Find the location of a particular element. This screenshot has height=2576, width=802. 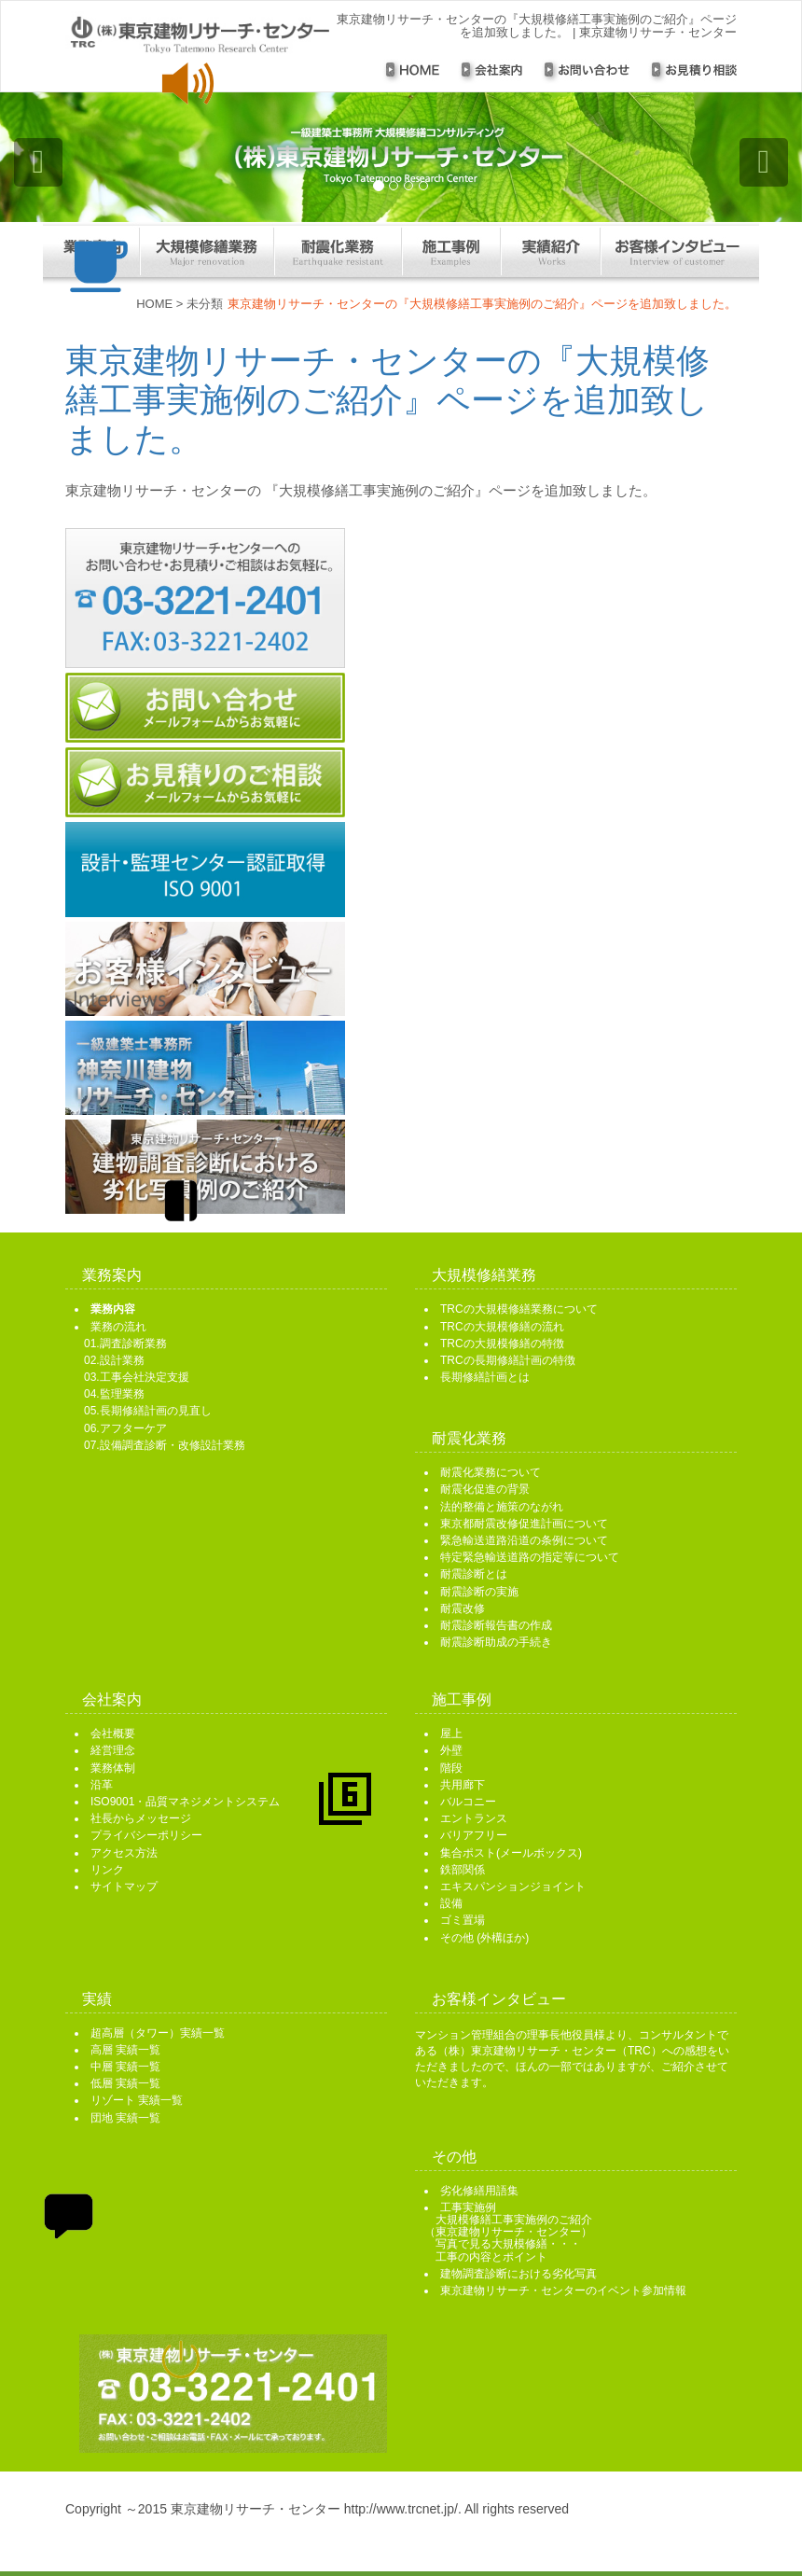

find nearby coffee shops or cafes is located at coordinates (99, 268).